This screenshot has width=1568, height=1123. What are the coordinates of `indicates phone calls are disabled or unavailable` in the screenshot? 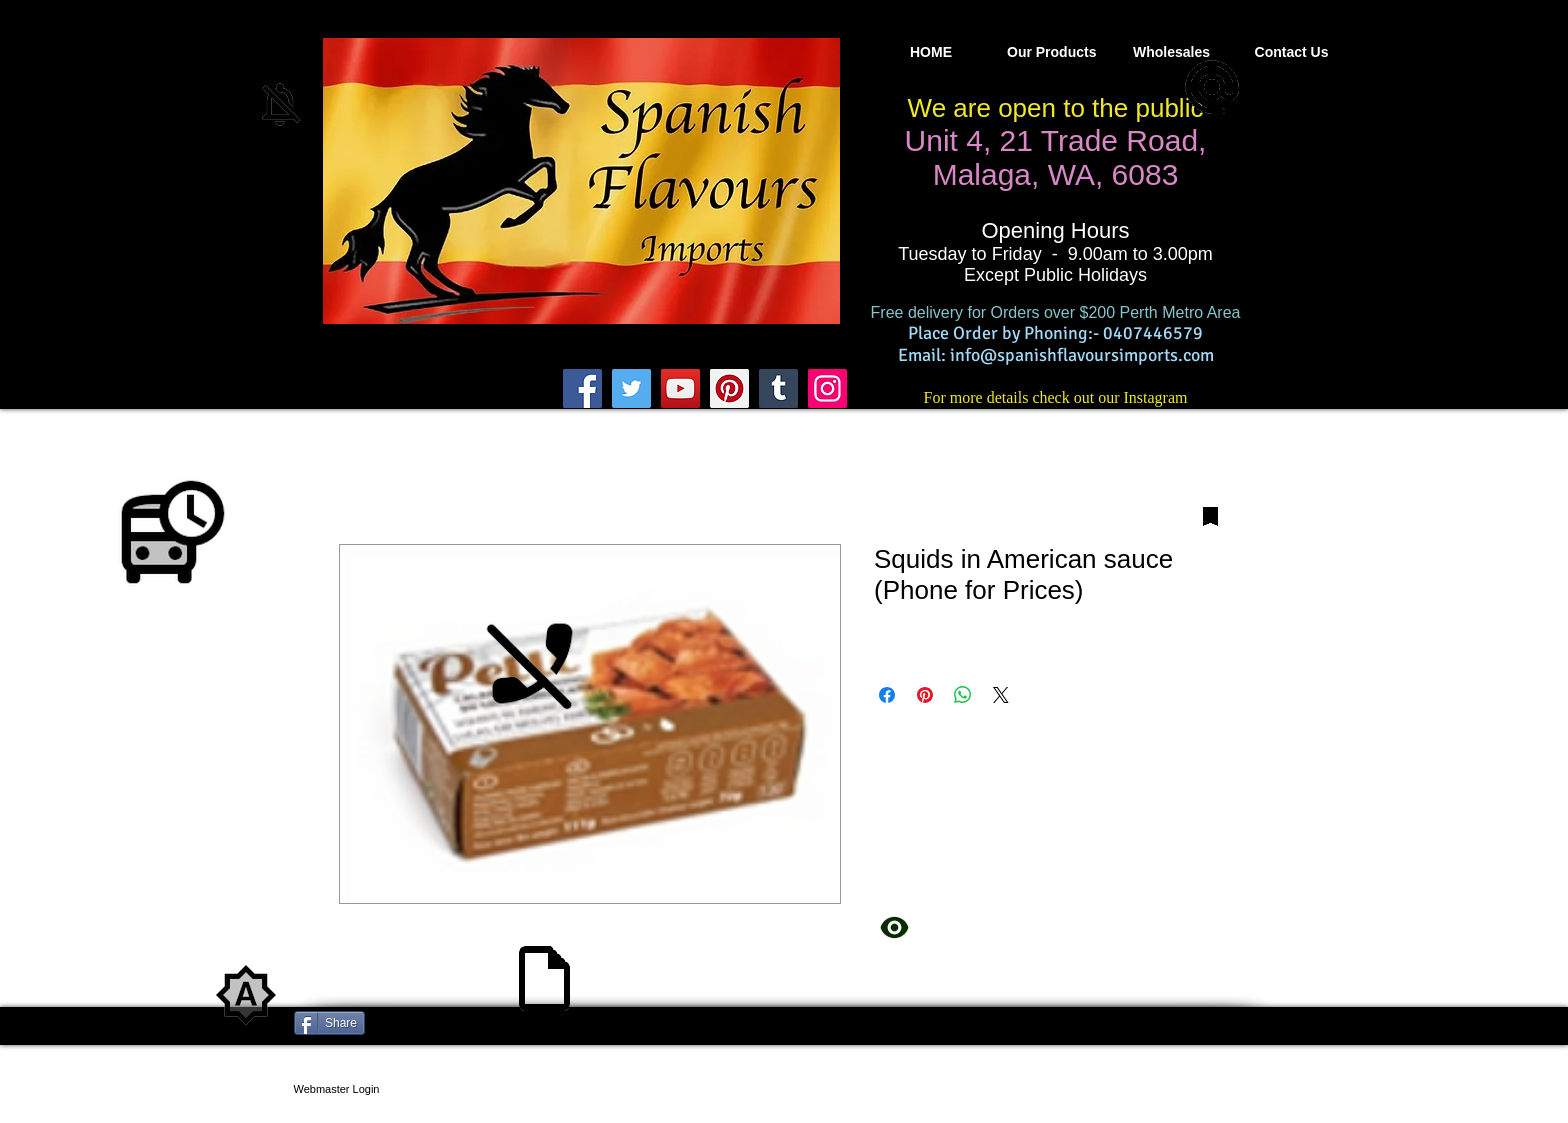 It's located at (532, 663).